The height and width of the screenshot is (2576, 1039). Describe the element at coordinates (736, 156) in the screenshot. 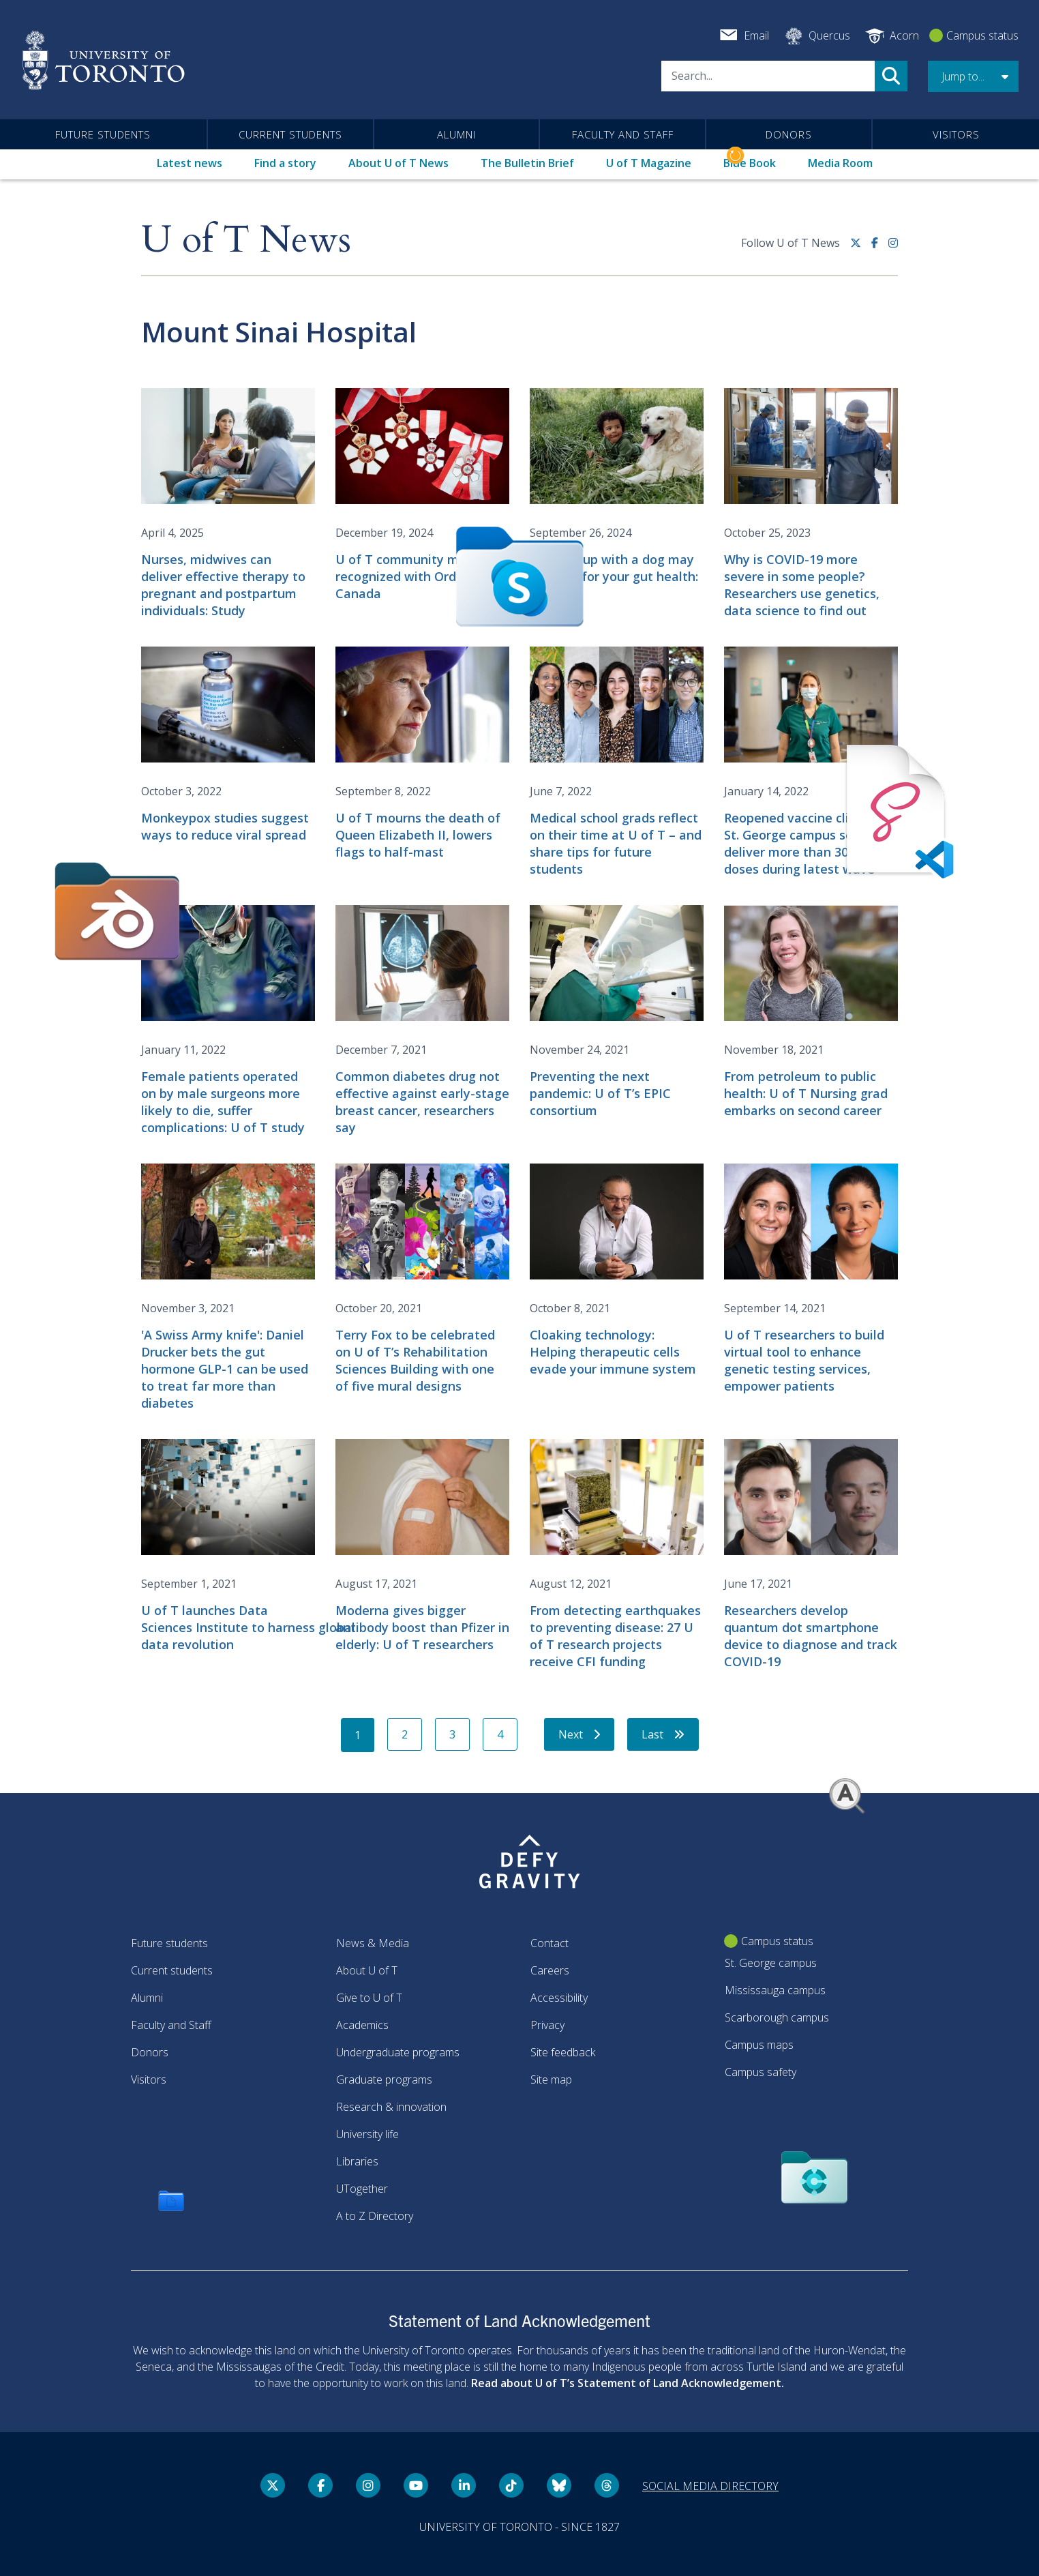

I see `restart the system` at that location.